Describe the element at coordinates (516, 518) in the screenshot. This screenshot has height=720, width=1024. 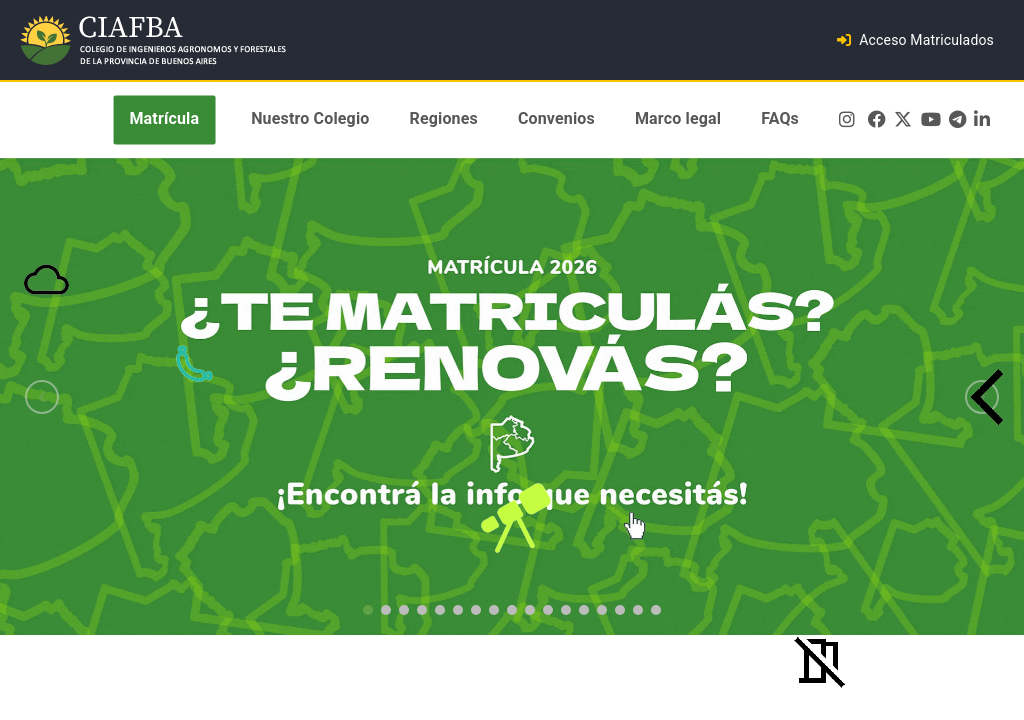
I see `explore or discover new content` at that location.